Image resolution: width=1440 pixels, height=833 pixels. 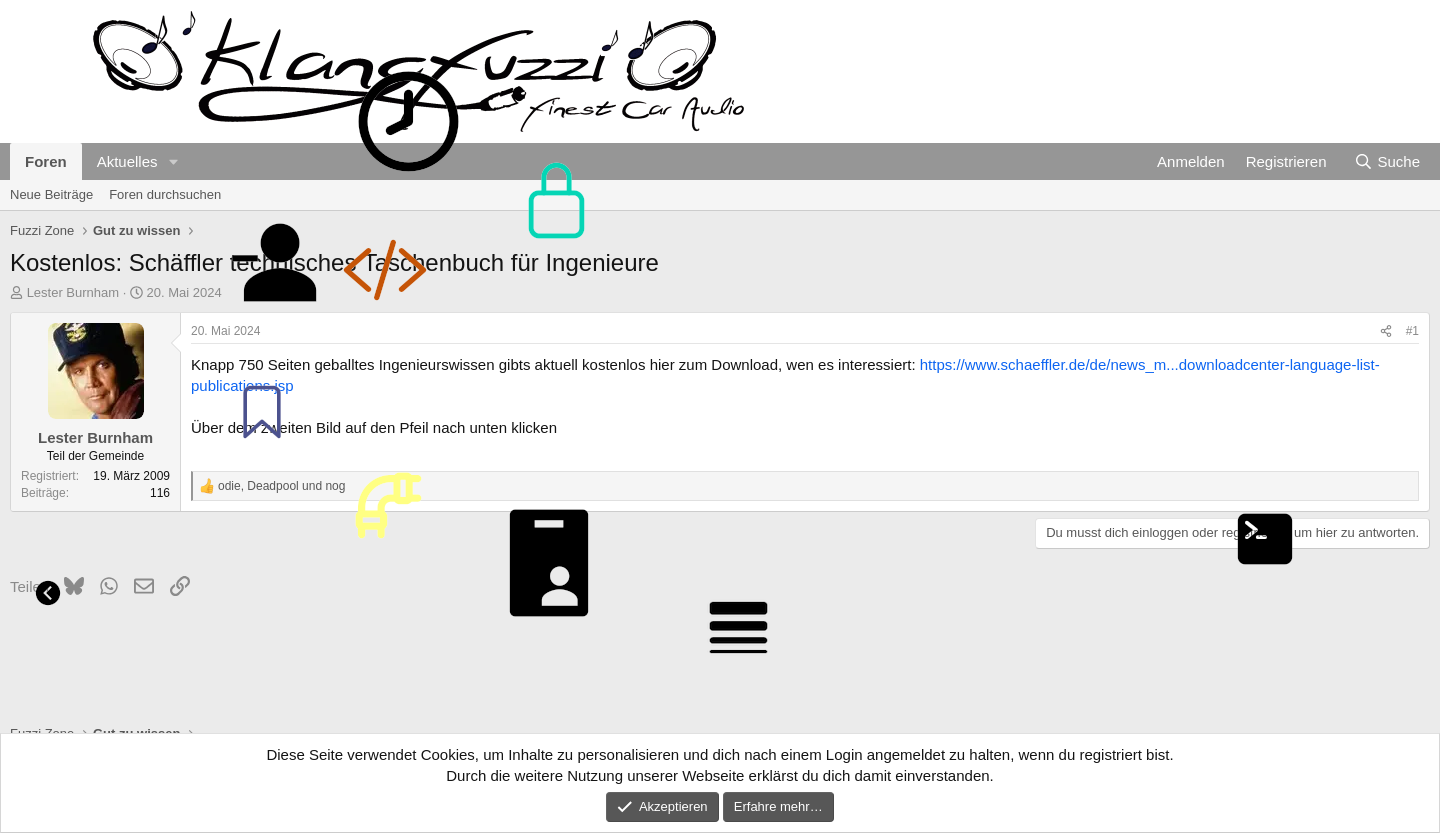 What do you see at coordinates (408, 121) in the screenshot?
I see `indicates 8 o'clock time` at bounding box center [408, 121].